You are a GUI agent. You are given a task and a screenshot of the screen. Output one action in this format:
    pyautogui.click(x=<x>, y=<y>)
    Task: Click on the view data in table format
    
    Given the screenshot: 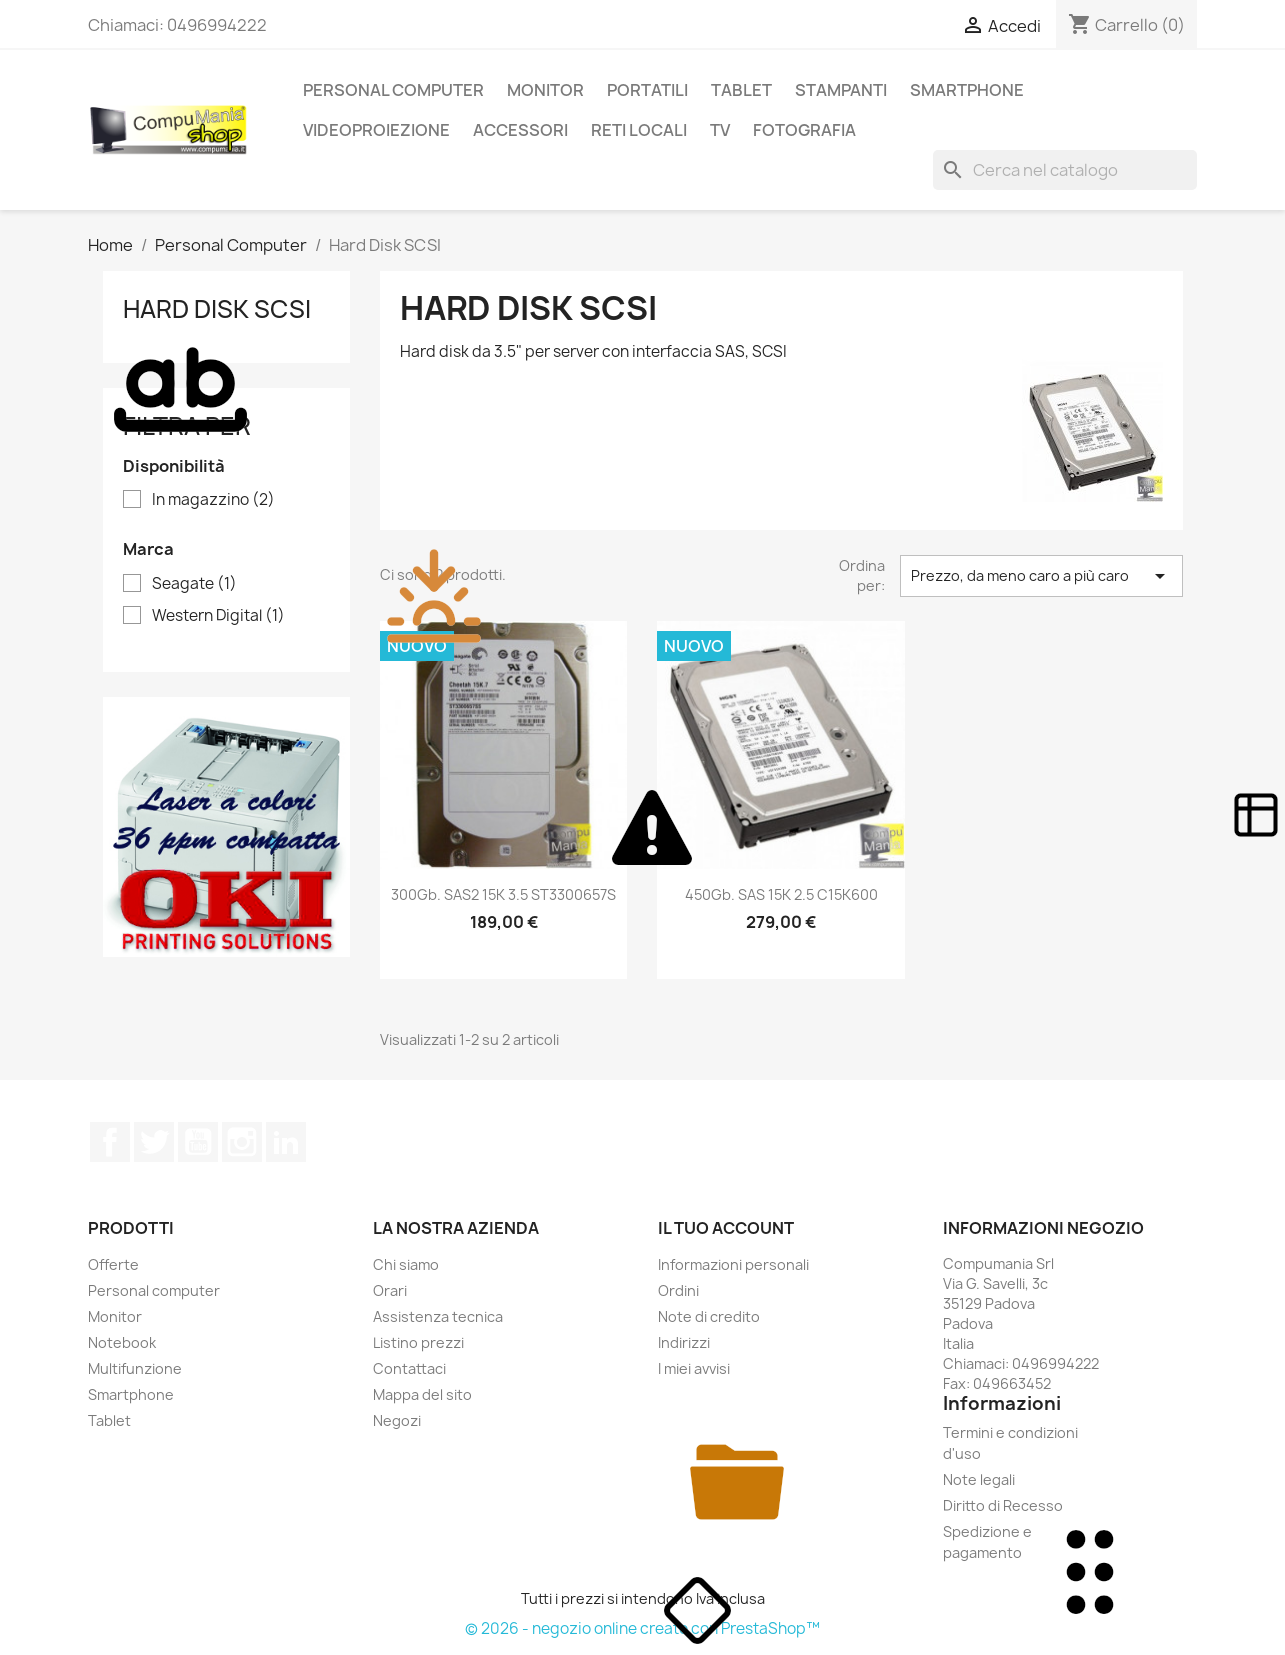 What is the action you would take?
    pyautogui.click(x=1256, y=815)
    